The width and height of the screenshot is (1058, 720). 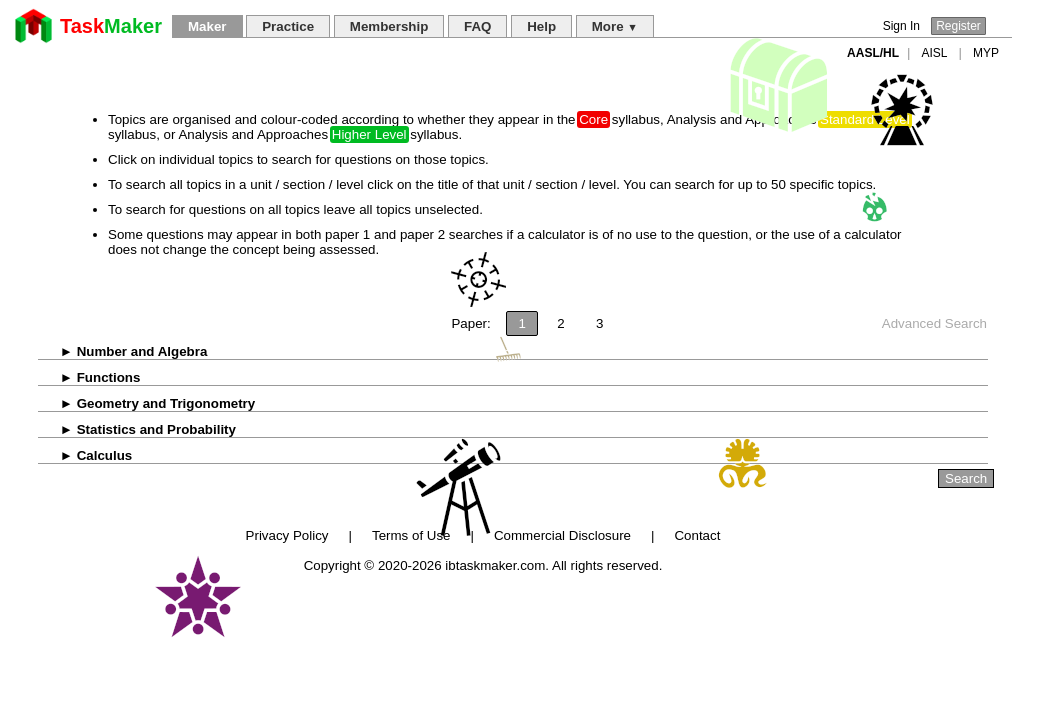 What do you see at coordinates (874, 207) in the screenshot?
I see `indicates player death or game over state` at bounding box center [874, 207].